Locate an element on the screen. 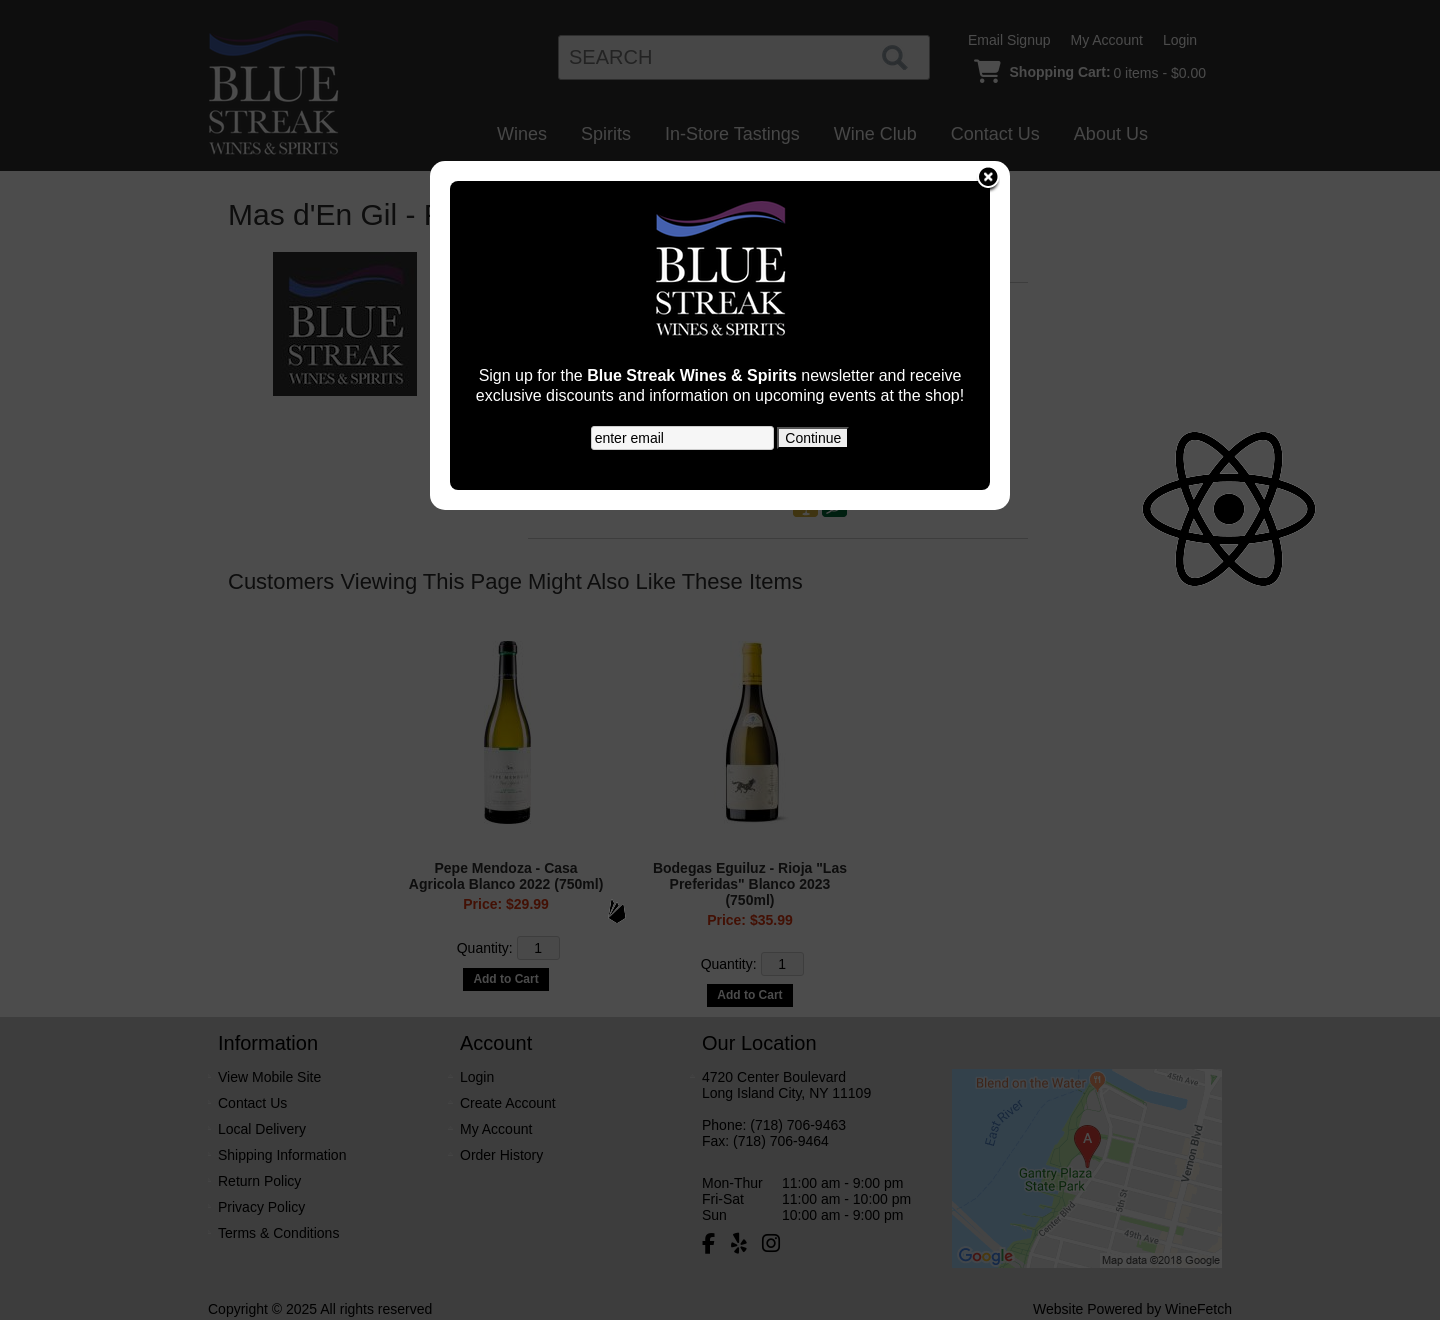  react.js framework logo is located at coordinates (1229, 509).